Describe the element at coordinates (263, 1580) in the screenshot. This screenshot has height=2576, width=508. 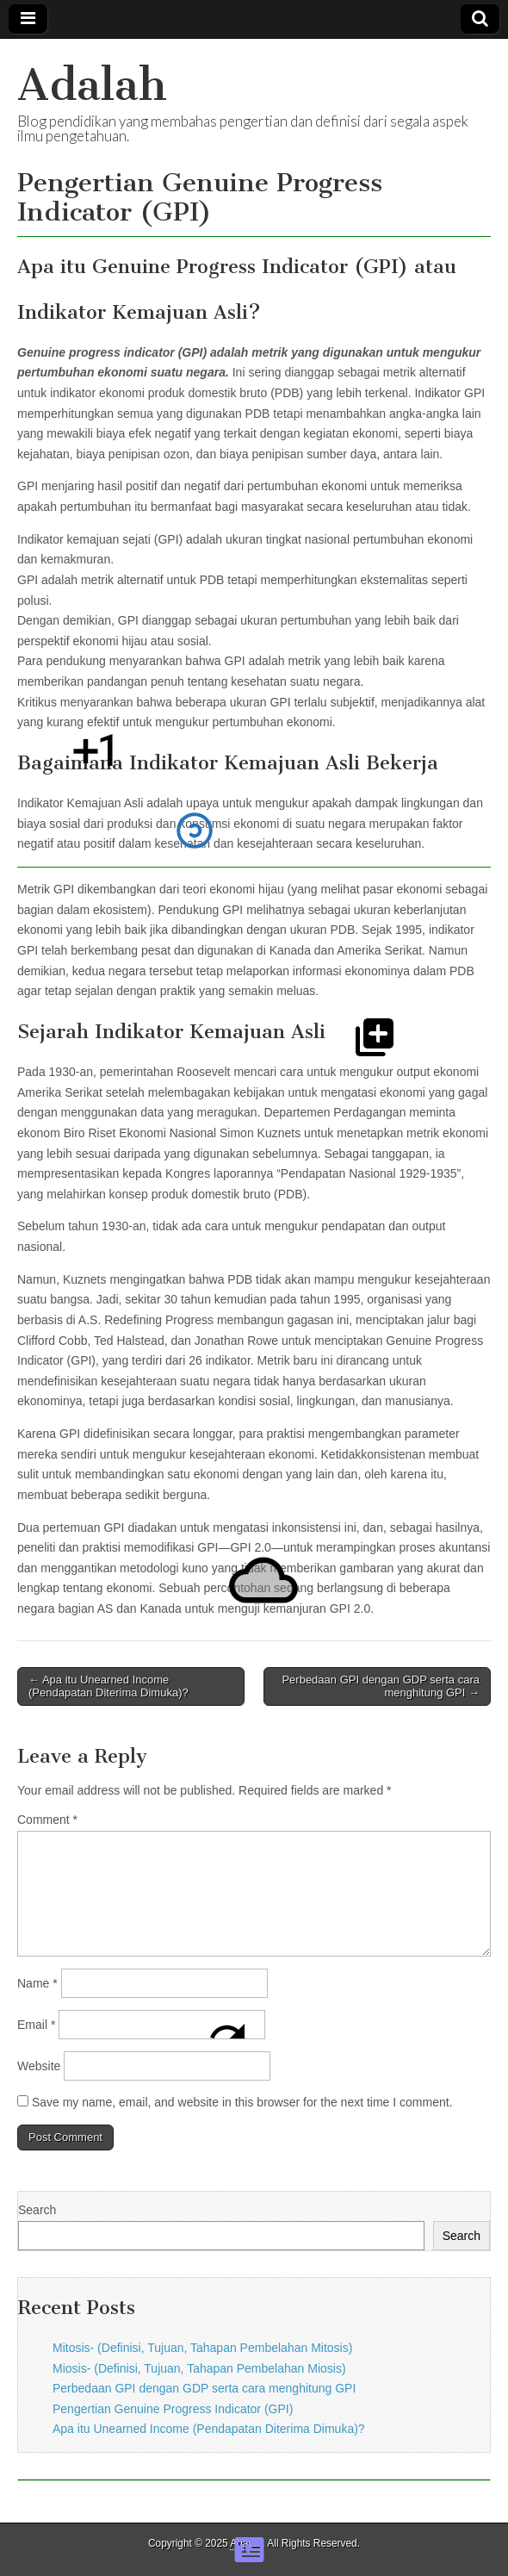
I see `cloud storage or sync status` at that location.